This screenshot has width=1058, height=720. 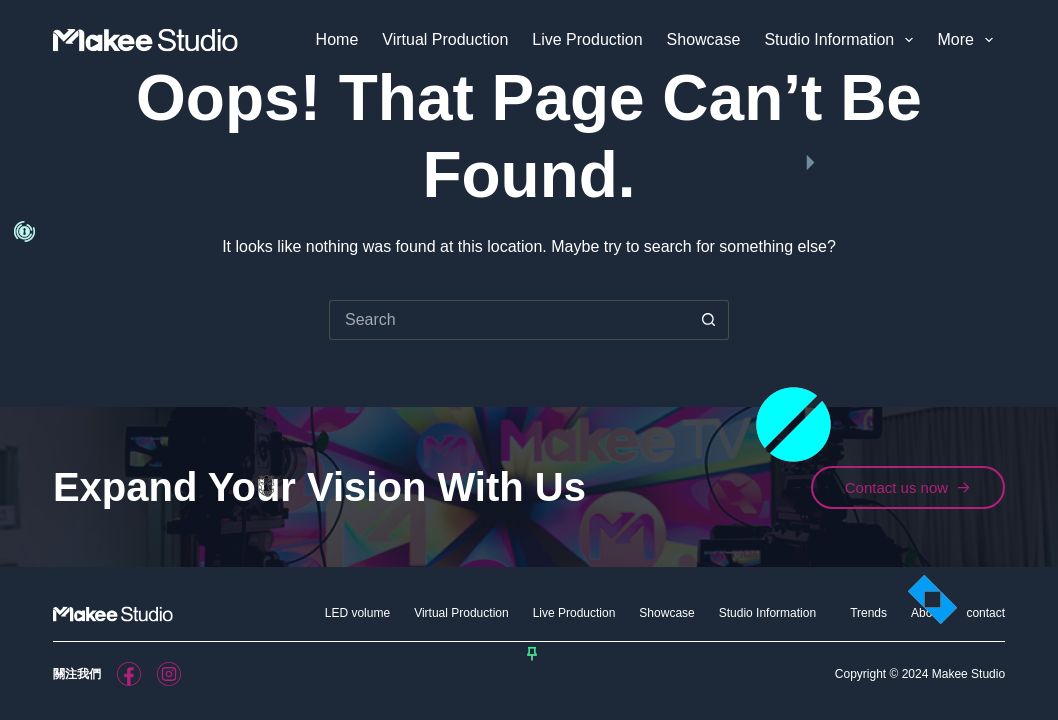 What do you see at coordinates (810, 162) in the screenshot?
I see `expand a collapsed menu or section` at bounding box center [810, 162].